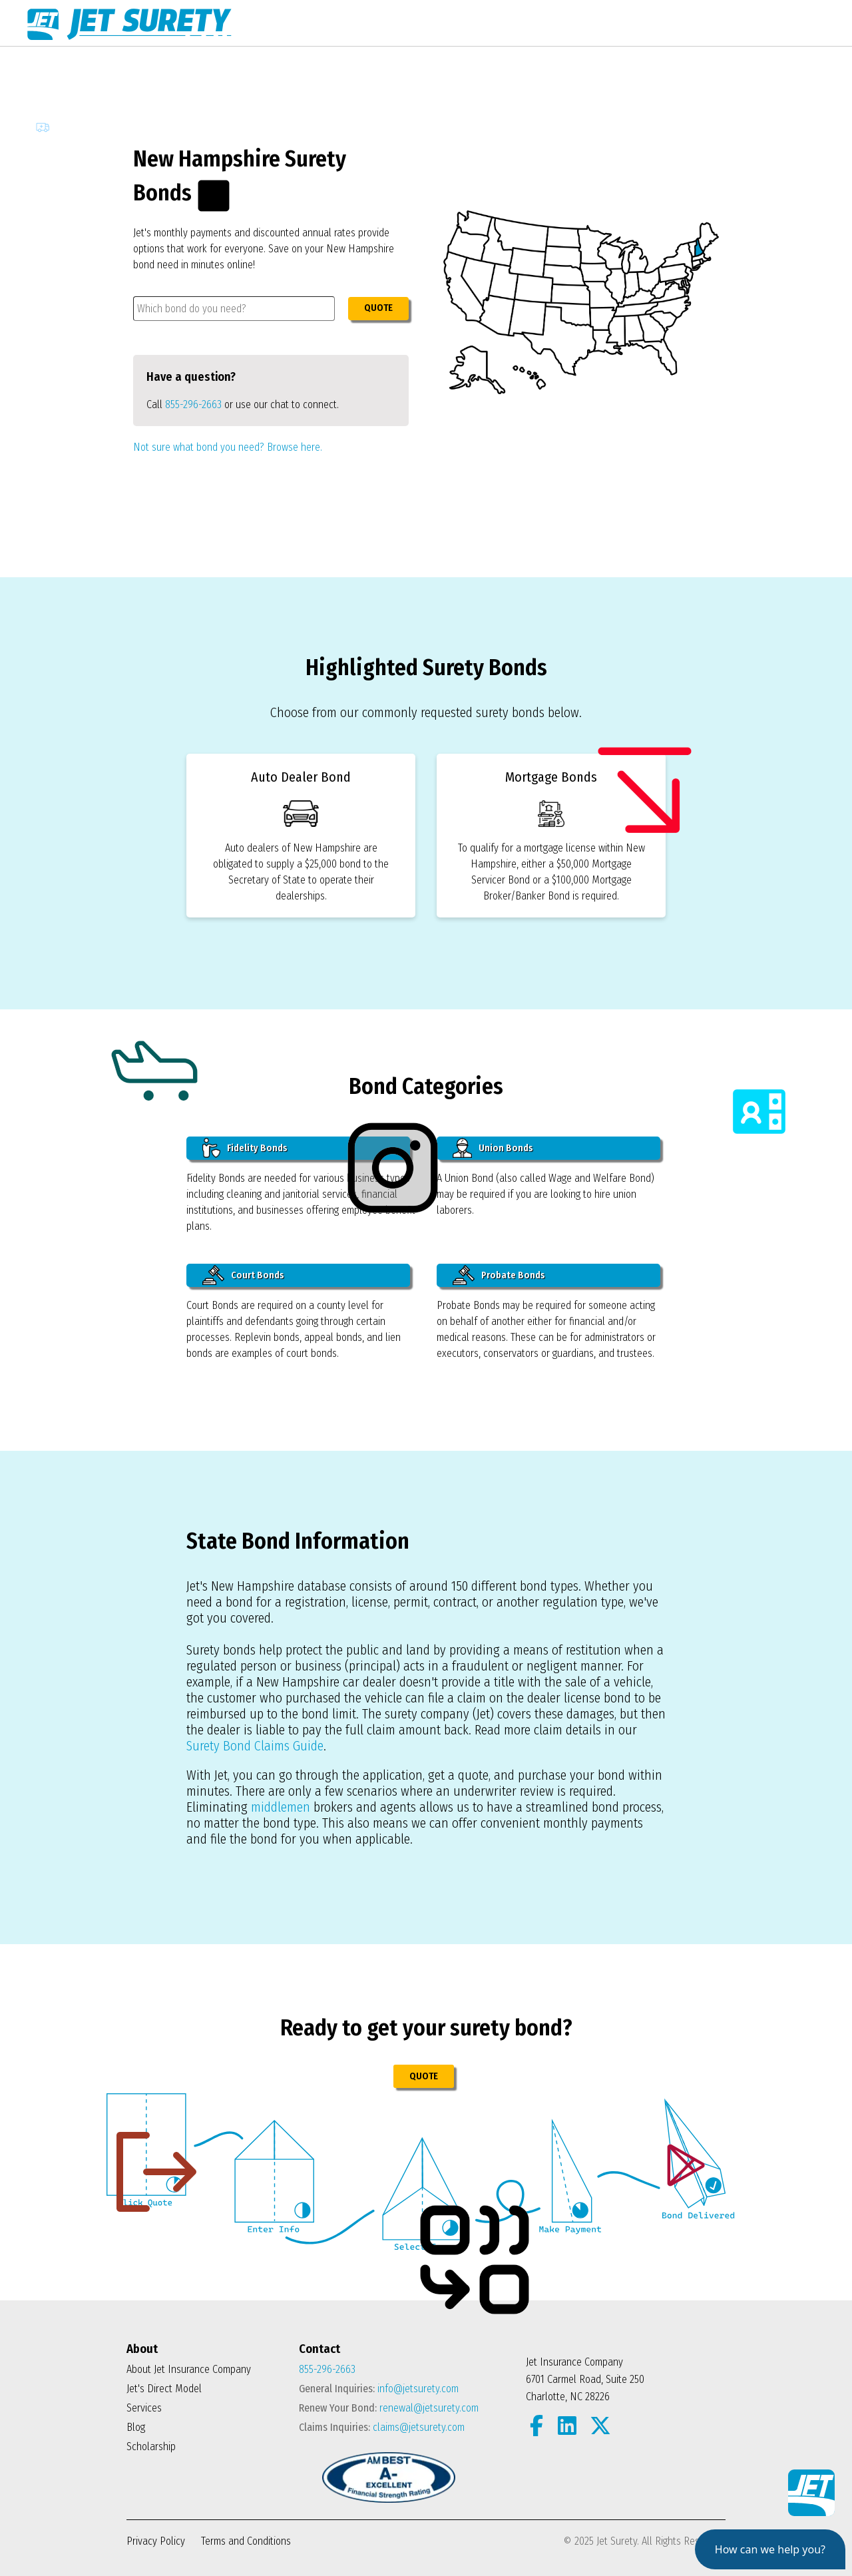  What do you see at coordinates (393, 1168) in the screenshot?
I see `open instagram app` at bounding box center [393, 1168].